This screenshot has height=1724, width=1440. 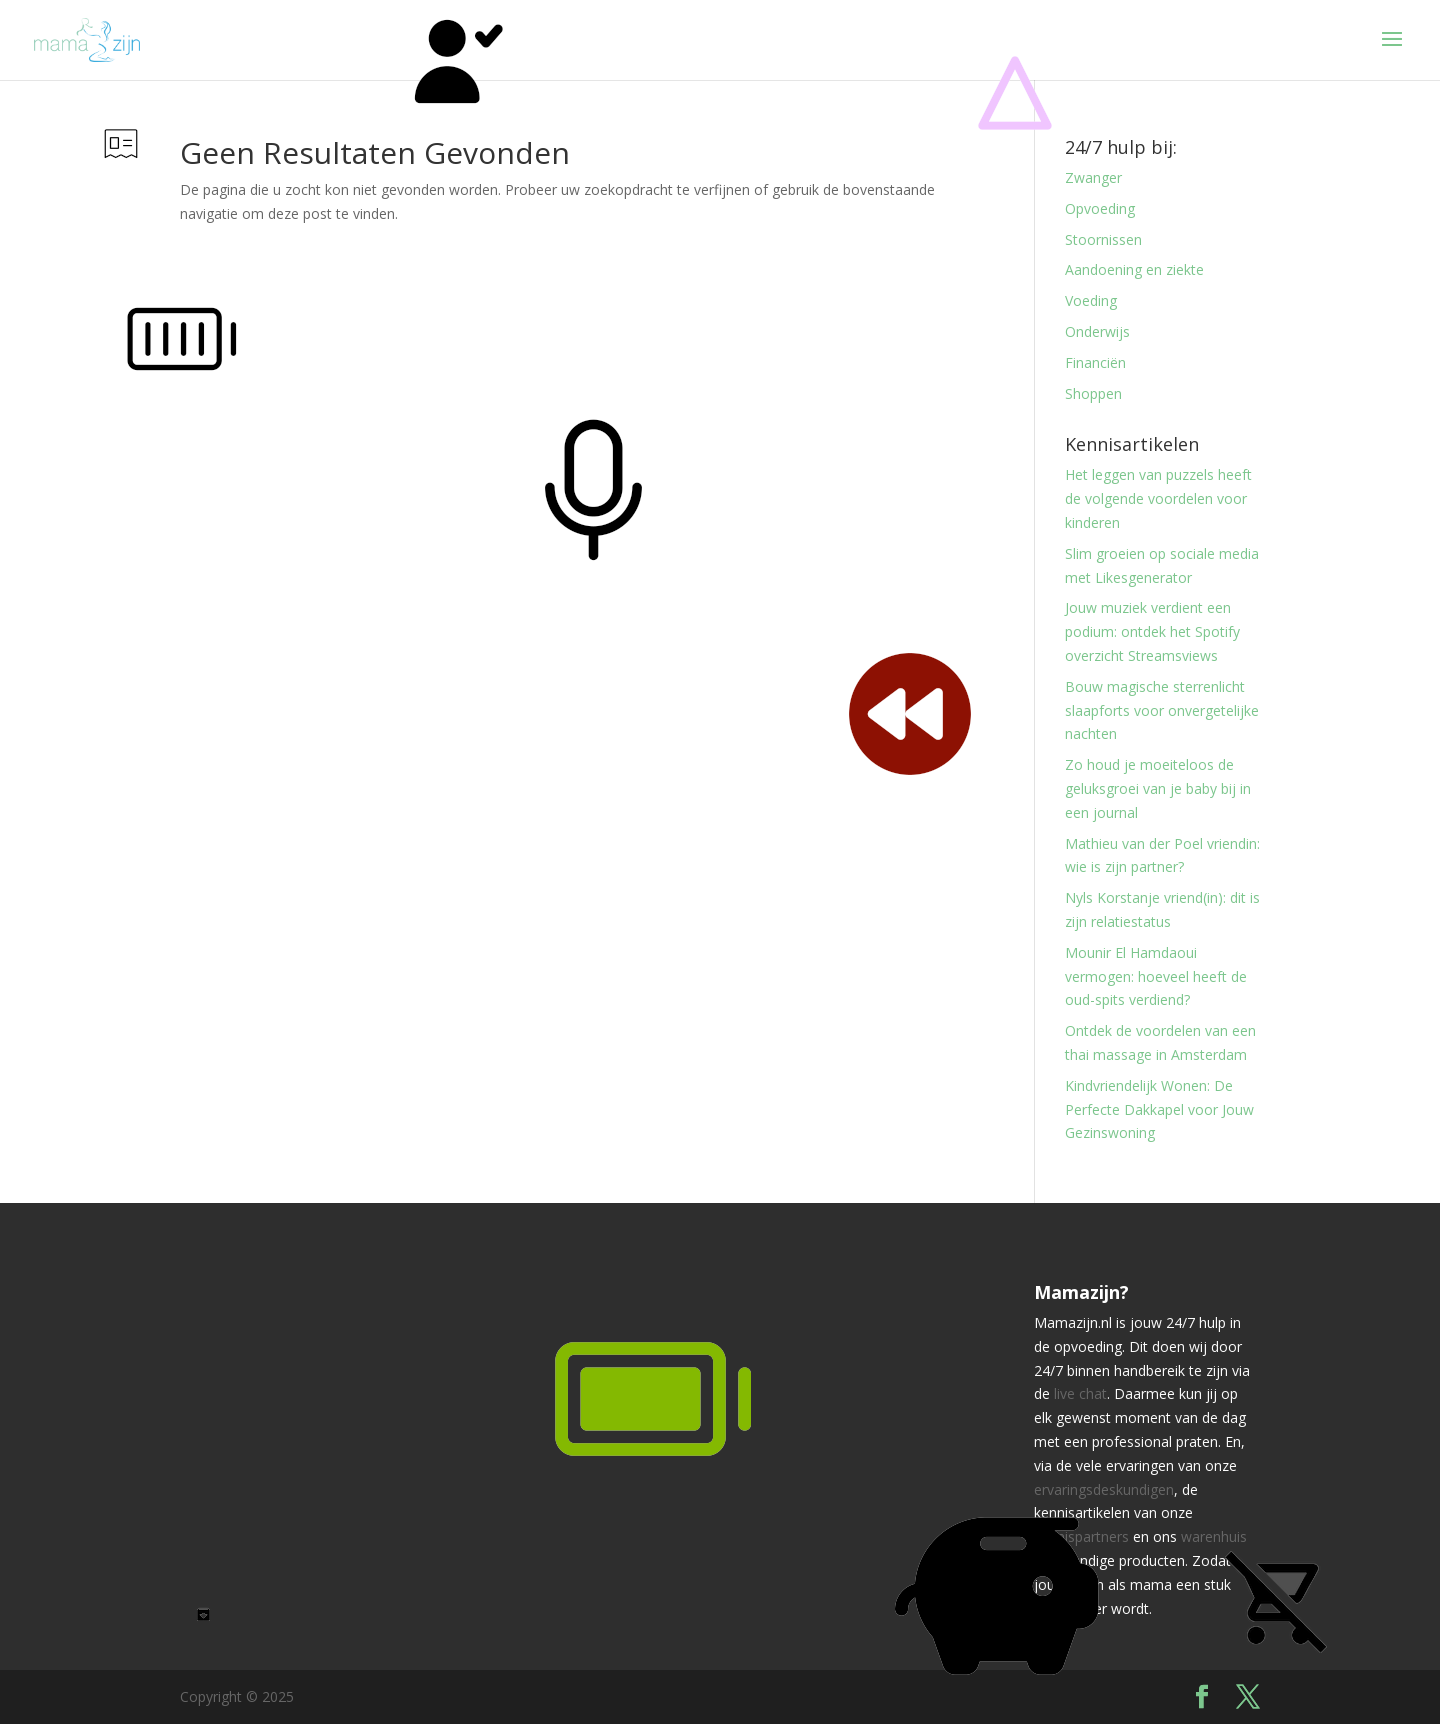 I want to click on view savings or financial goals, so click(x=1000, y=1596).